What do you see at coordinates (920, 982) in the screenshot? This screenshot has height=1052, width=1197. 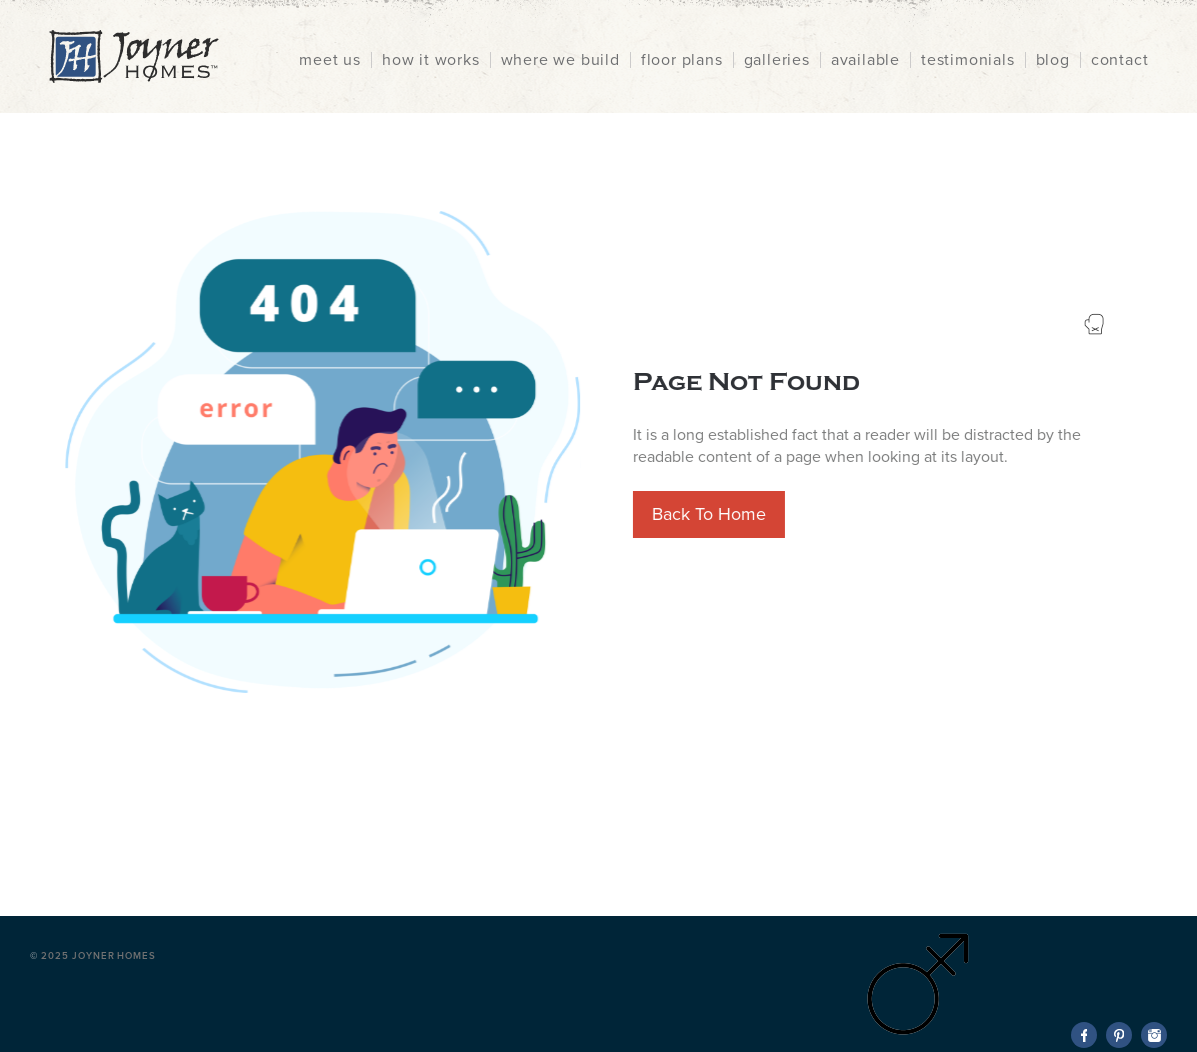 I see `select transgender as gender identity` at bounding box center [920, 982].